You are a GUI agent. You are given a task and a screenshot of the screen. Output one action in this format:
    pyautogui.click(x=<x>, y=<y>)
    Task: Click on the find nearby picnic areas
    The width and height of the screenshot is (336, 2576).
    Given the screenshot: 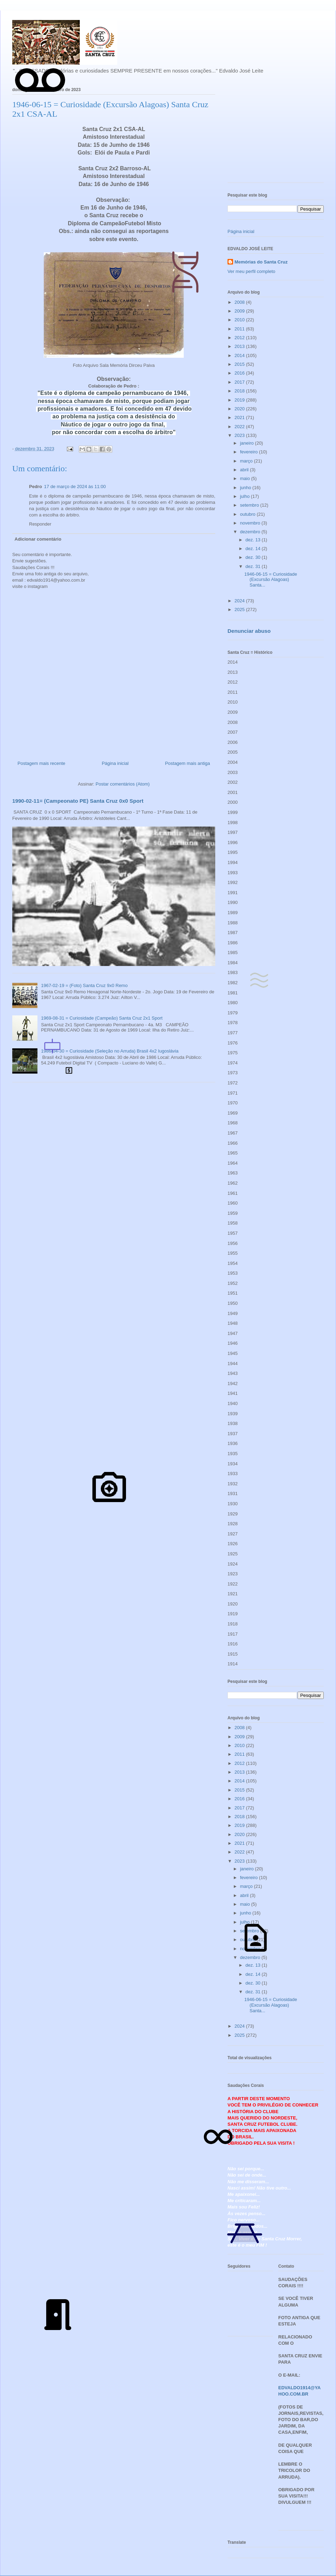 What is the action you would take?
    pyautogui.click(x=245, y=2233)
    